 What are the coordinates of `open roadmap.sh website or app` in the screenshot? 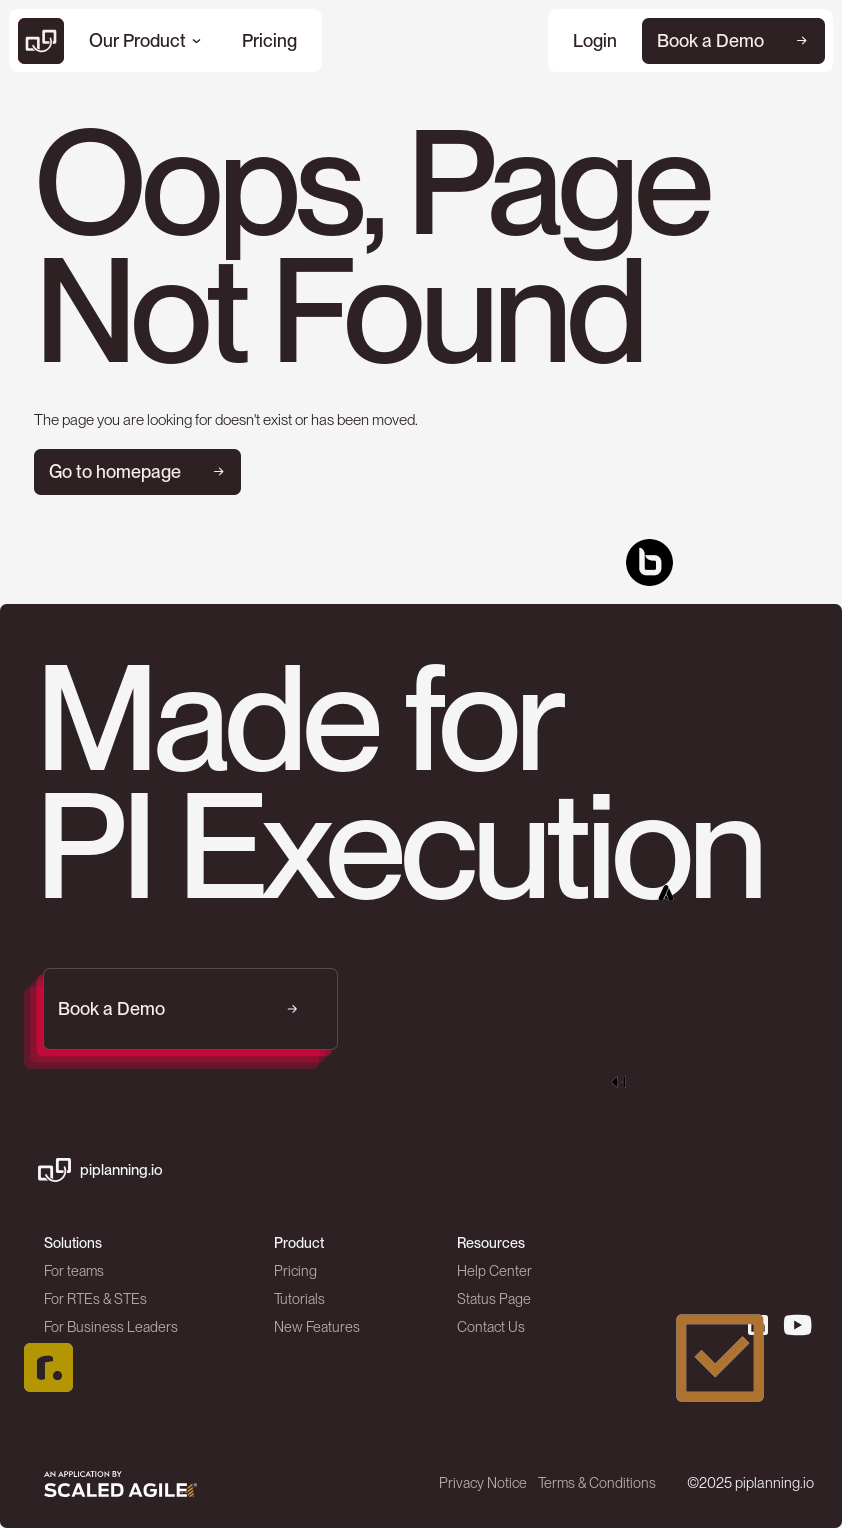 It's located at (48, 1367).